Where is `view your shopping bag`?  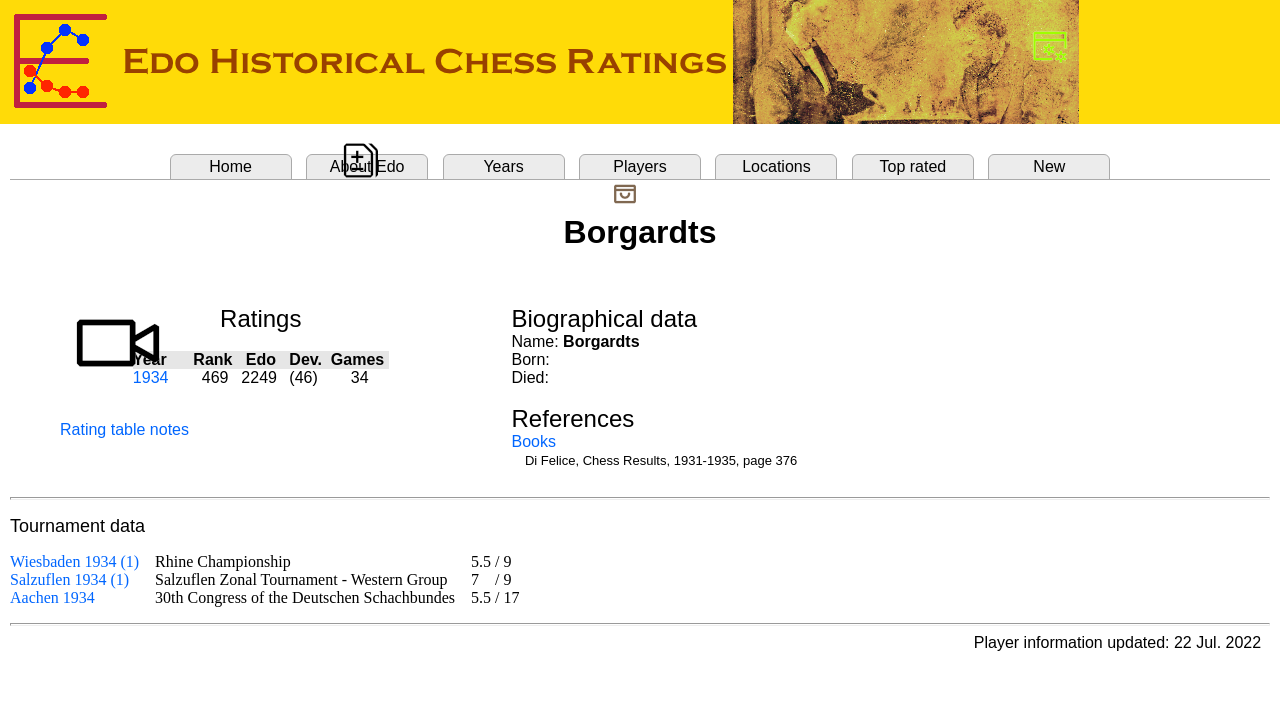 view your shopping bag is located at coordinates (625, 194).